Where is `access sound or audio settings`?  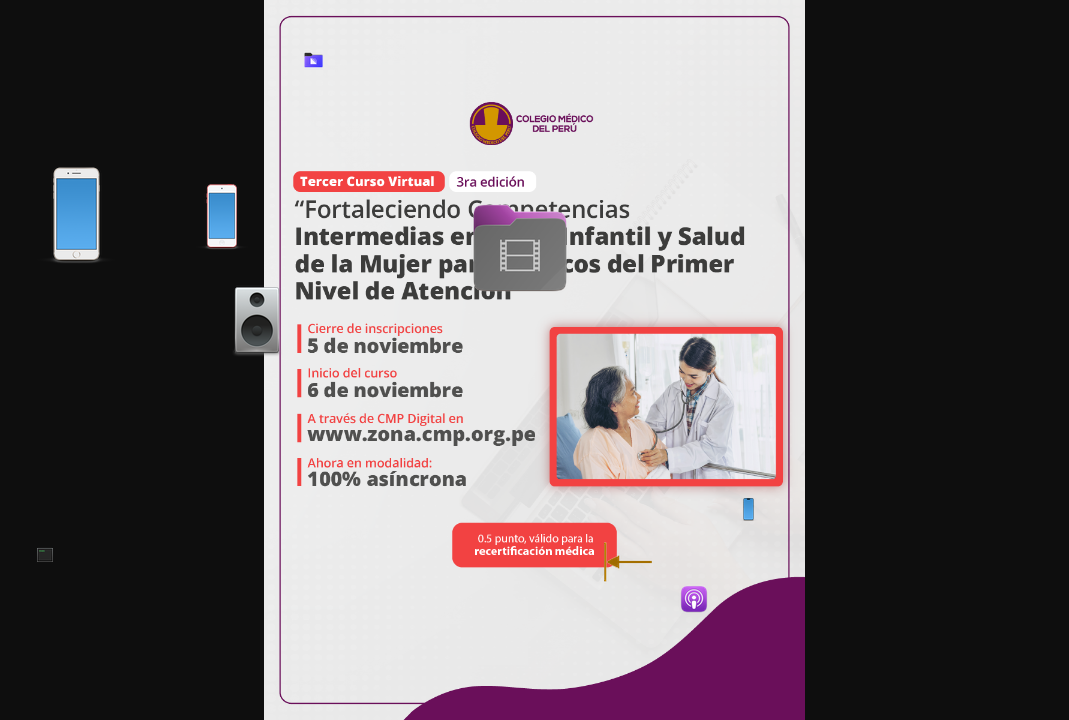 access sound or audio settings is located at coordinates (257, 320).